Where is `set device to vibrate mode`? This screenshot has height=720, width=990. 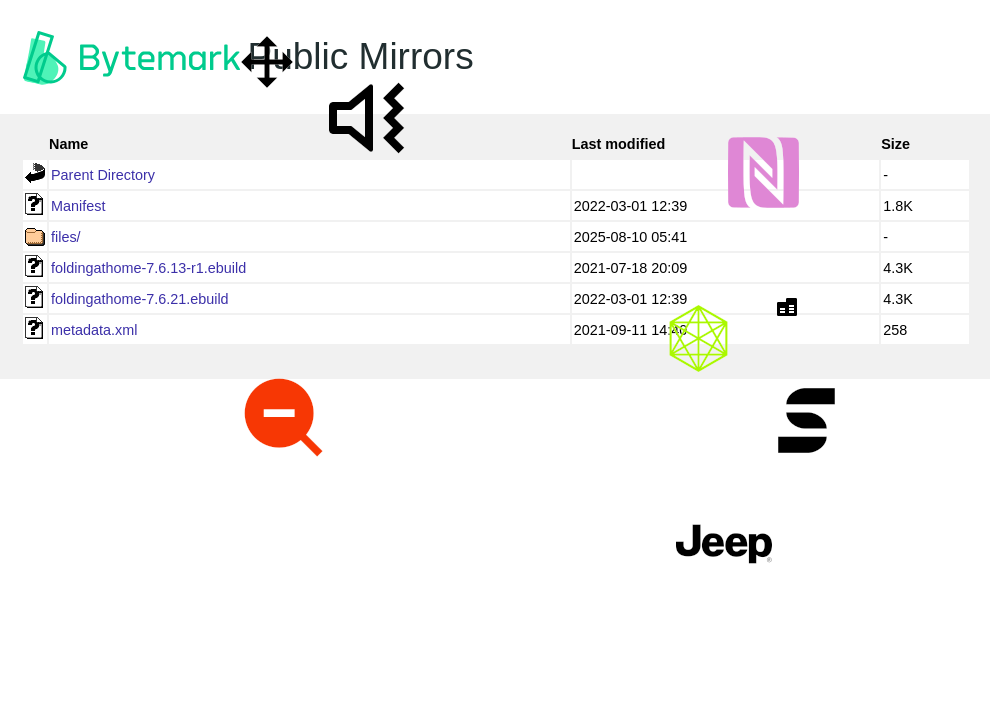 set device to vibrate mode is located at coordinates (369, 118).